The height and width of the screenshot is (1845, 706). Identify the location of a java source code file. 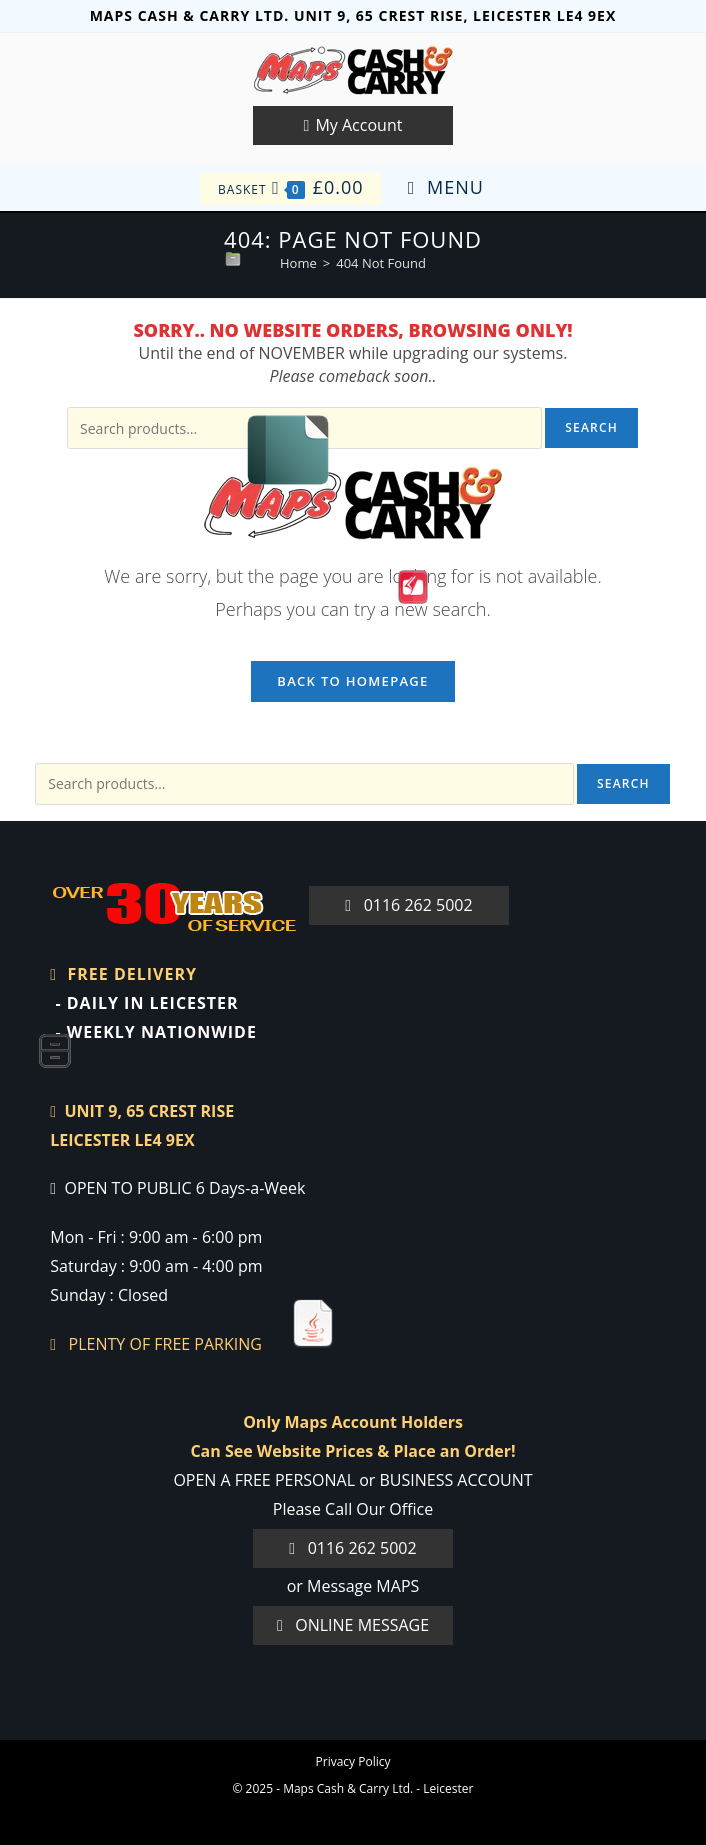
(313, 1323).